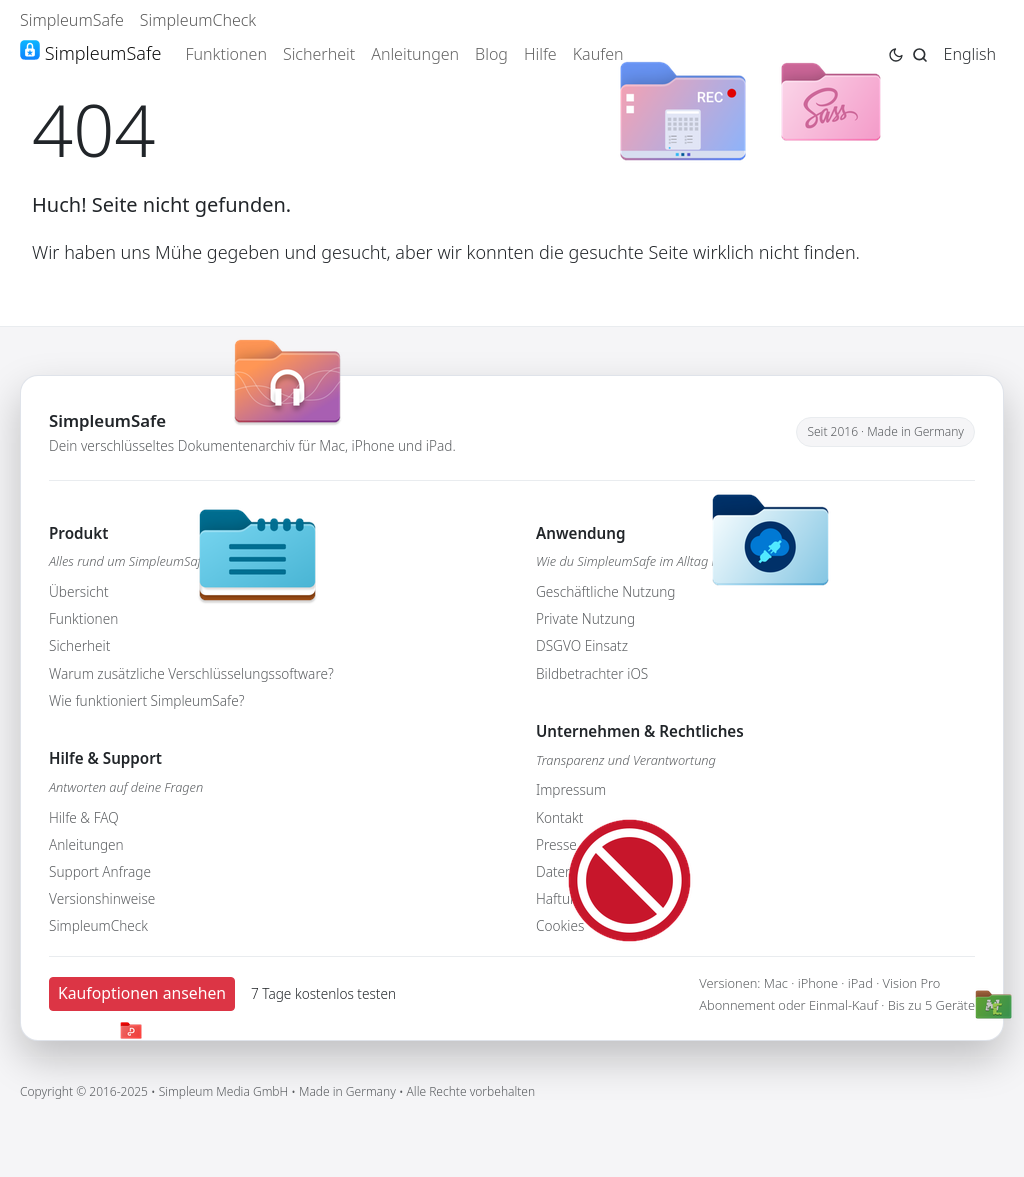  Describe the element at coordinates (131, 1031) in the screenshot. I see `open folder containing WPS PDF documents` at that location.